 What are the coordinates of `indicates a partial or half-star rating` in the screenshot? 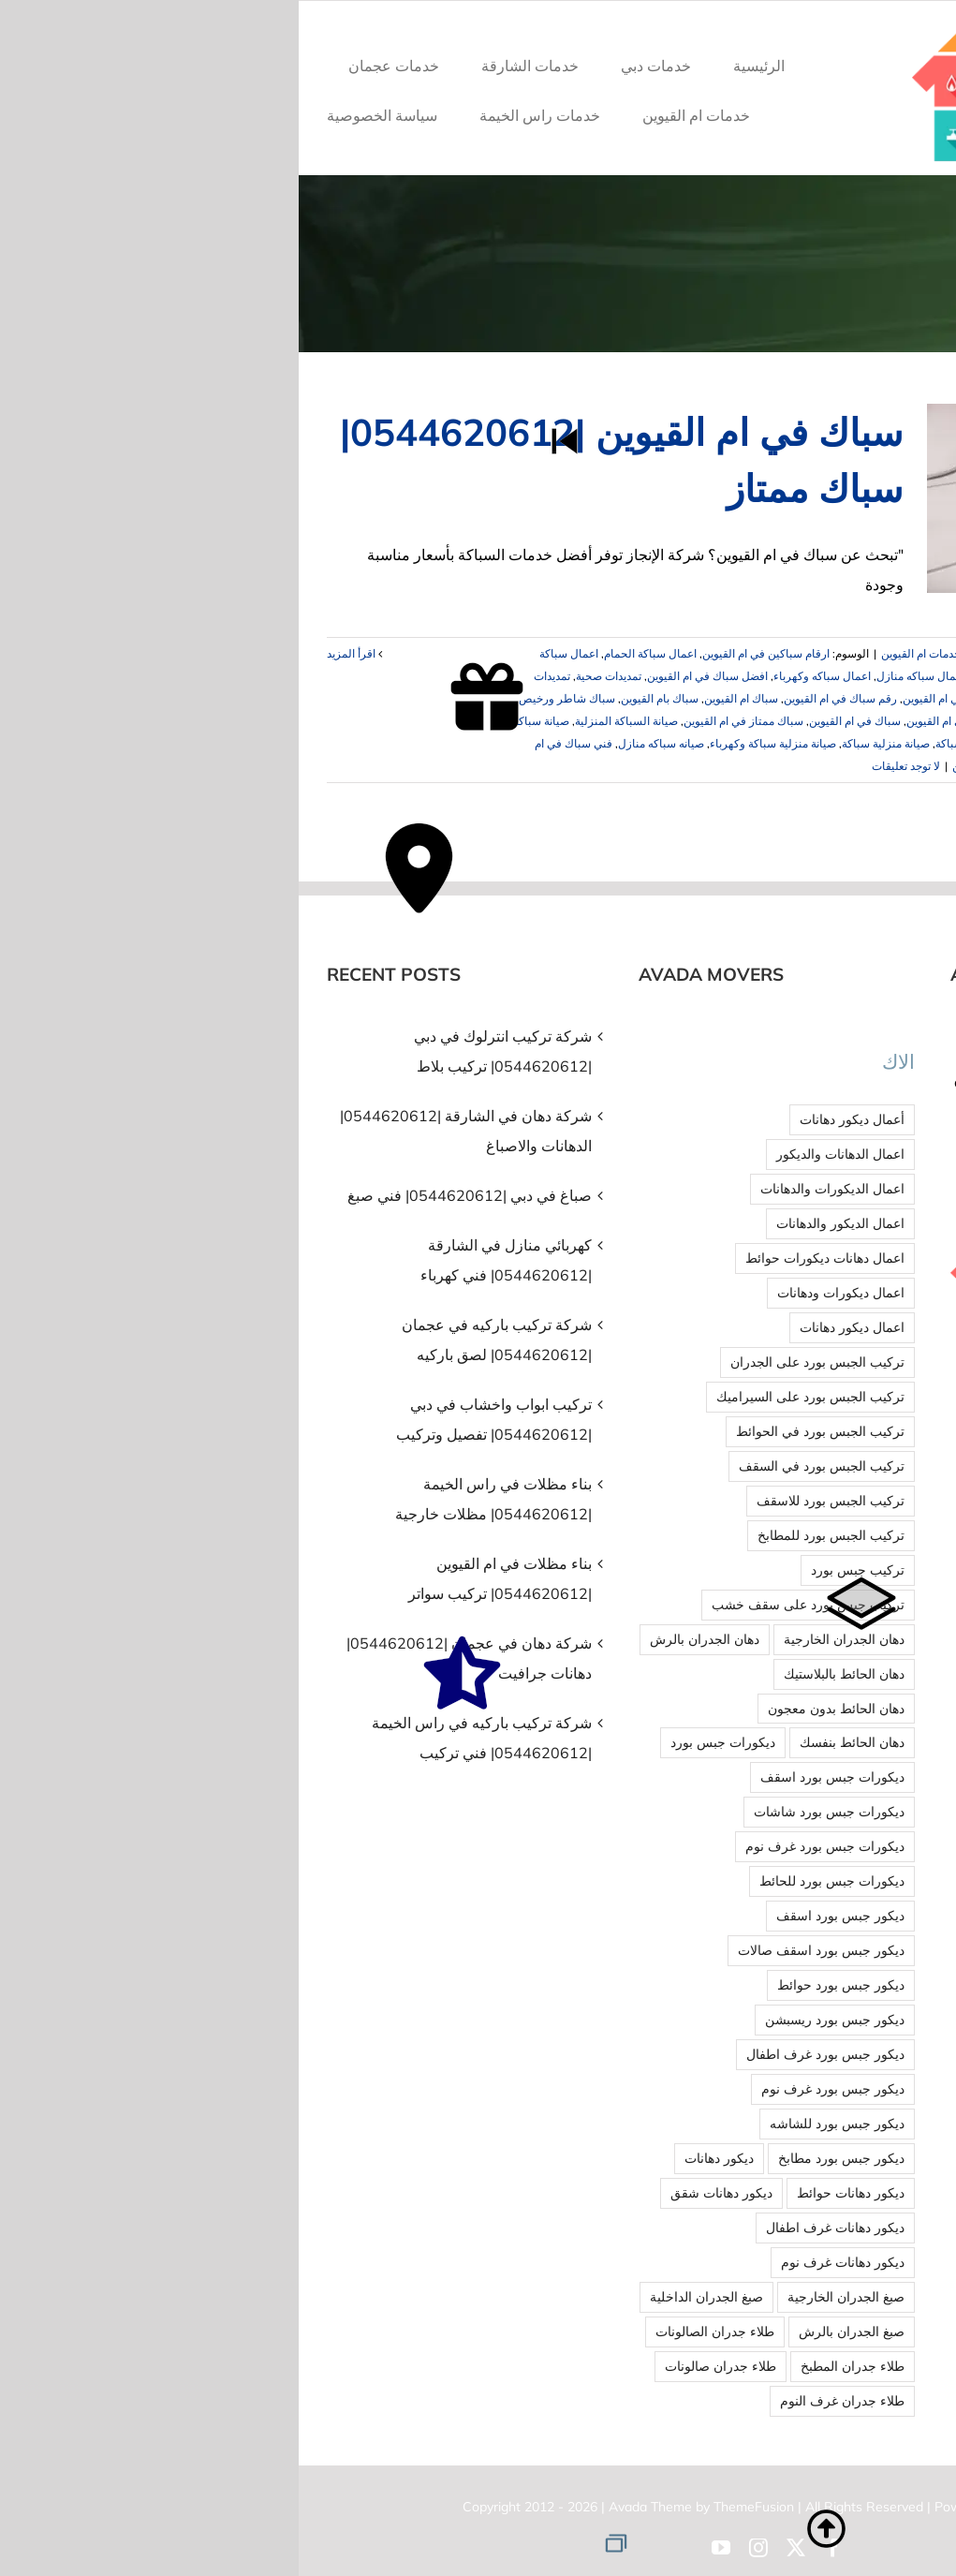 It's located at (462, 1676).